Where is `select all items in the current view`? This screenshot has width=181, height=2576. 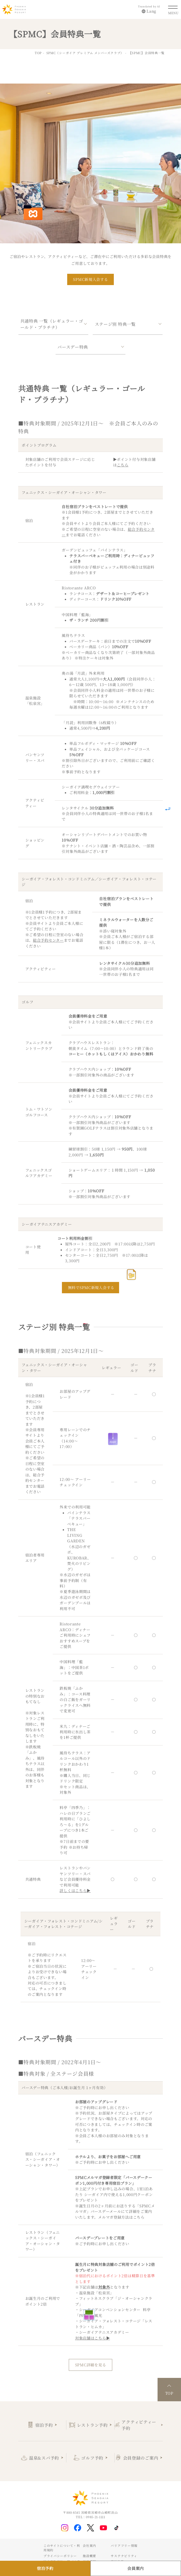 select all items in the current view is located at coordinates (89, 2315).